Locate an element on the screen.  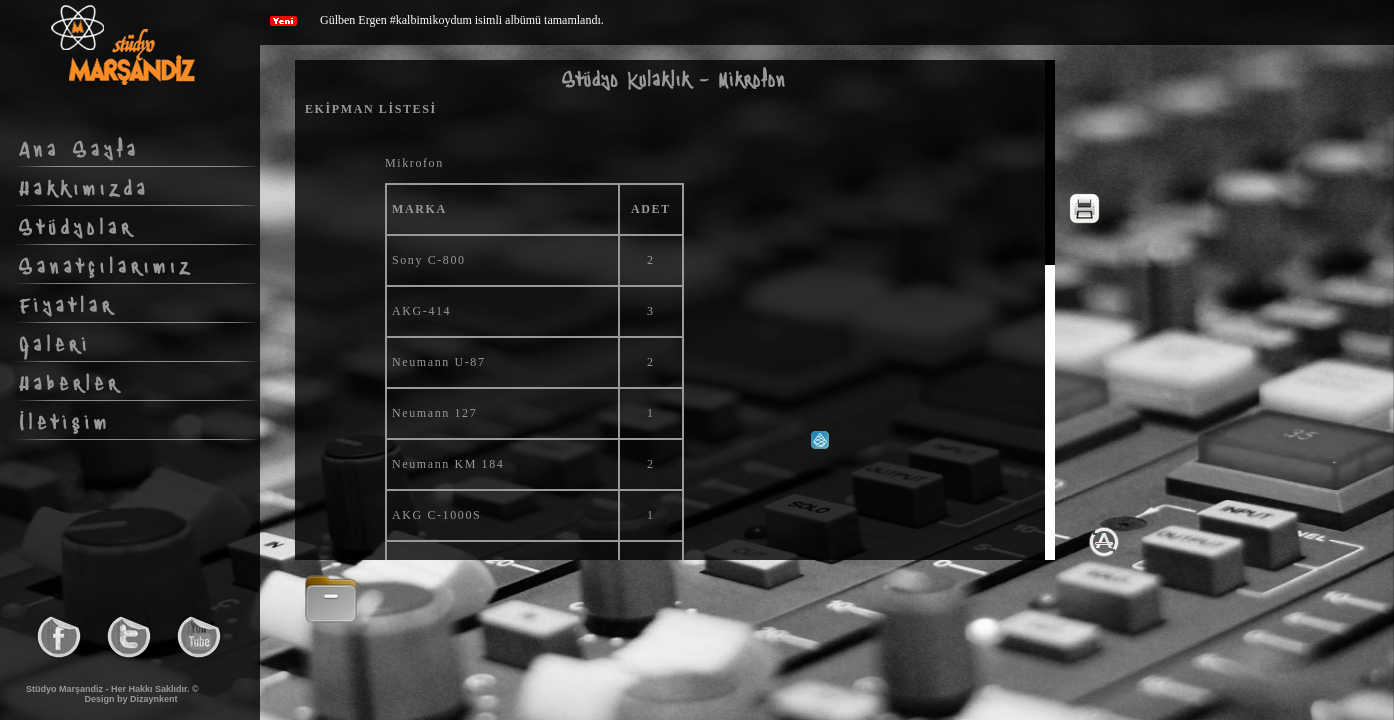
check for available software updates is located at coordinates (1104, 542).